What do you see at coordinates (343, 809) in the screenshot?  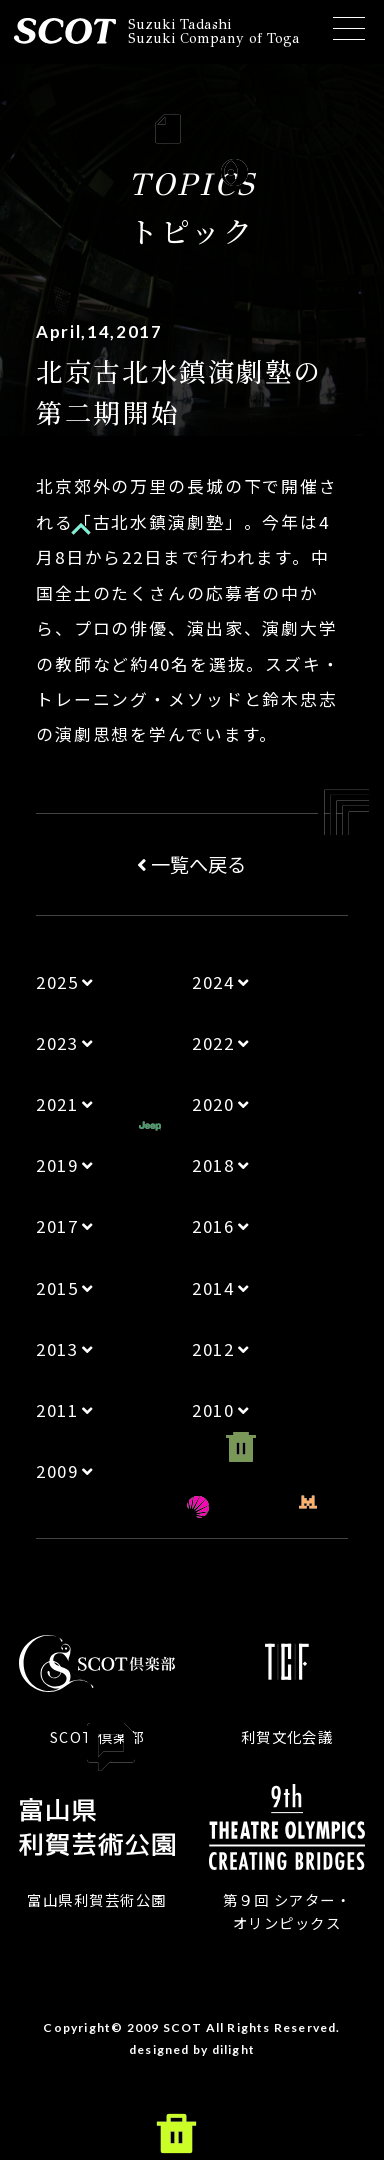 I see `replicate logo - access AI model hosting platform` at bounding box center [343, 809].